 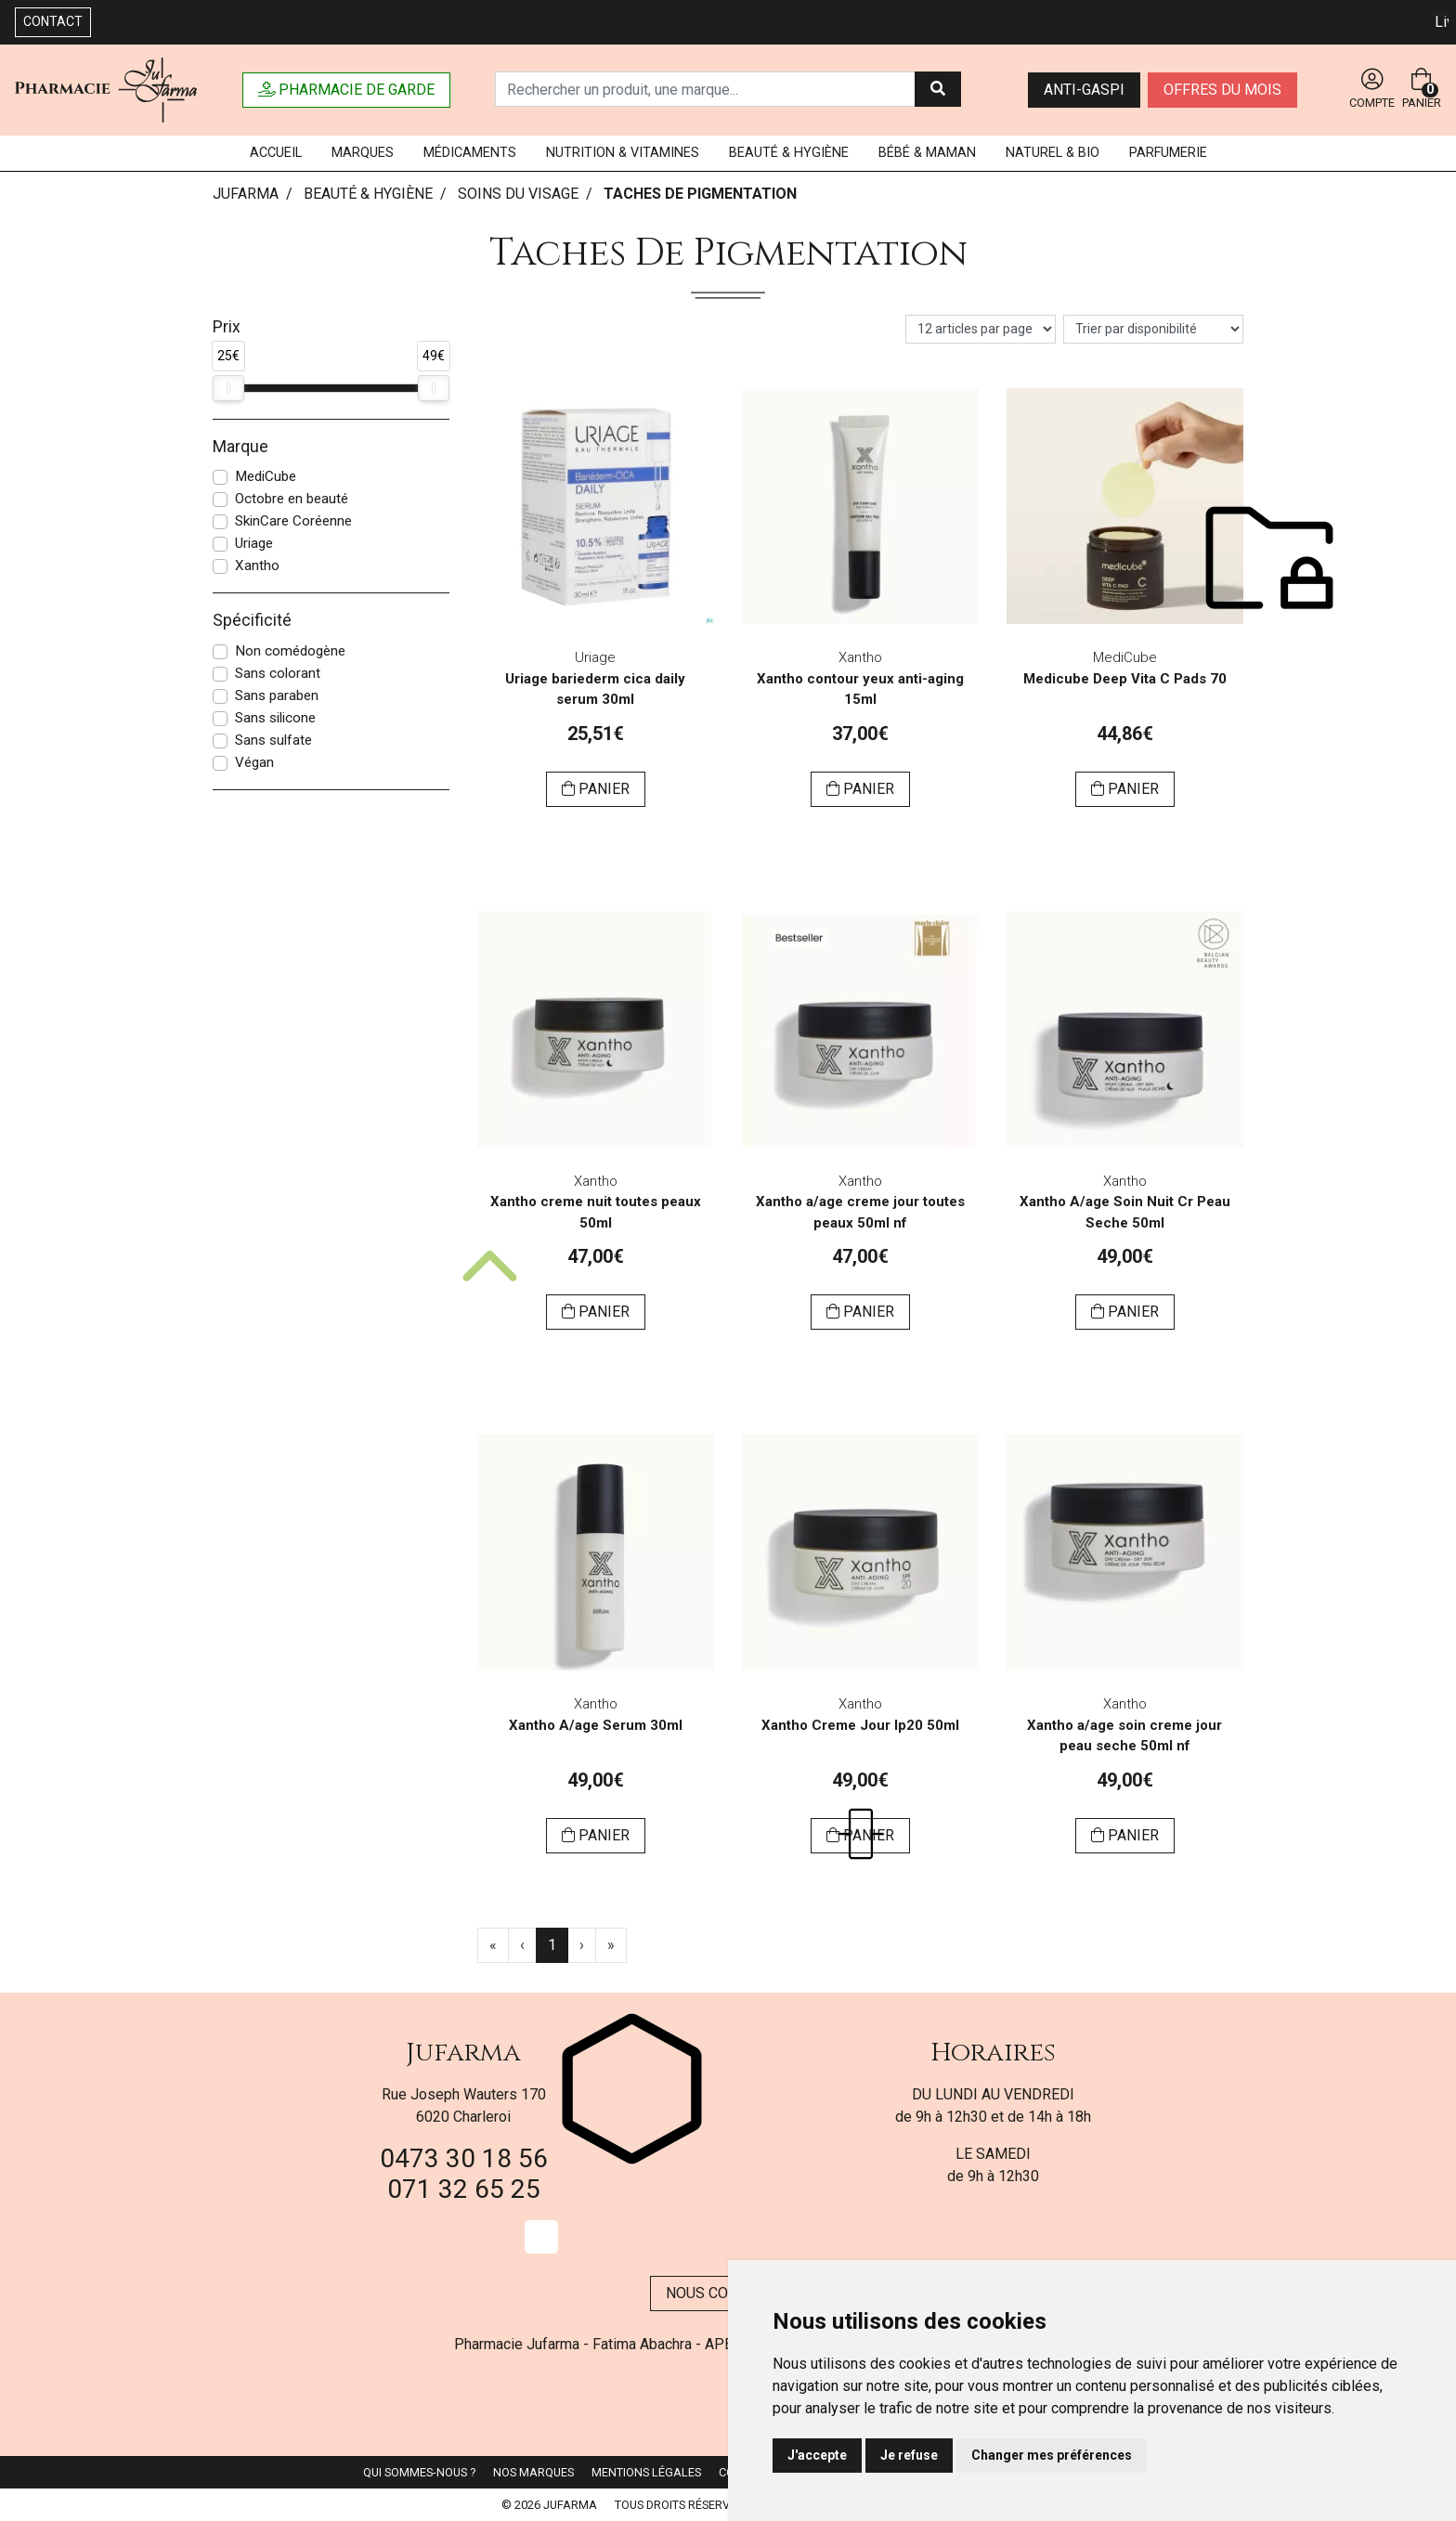 I want to click on align object to vertical center, so click(x=861, y=1834).